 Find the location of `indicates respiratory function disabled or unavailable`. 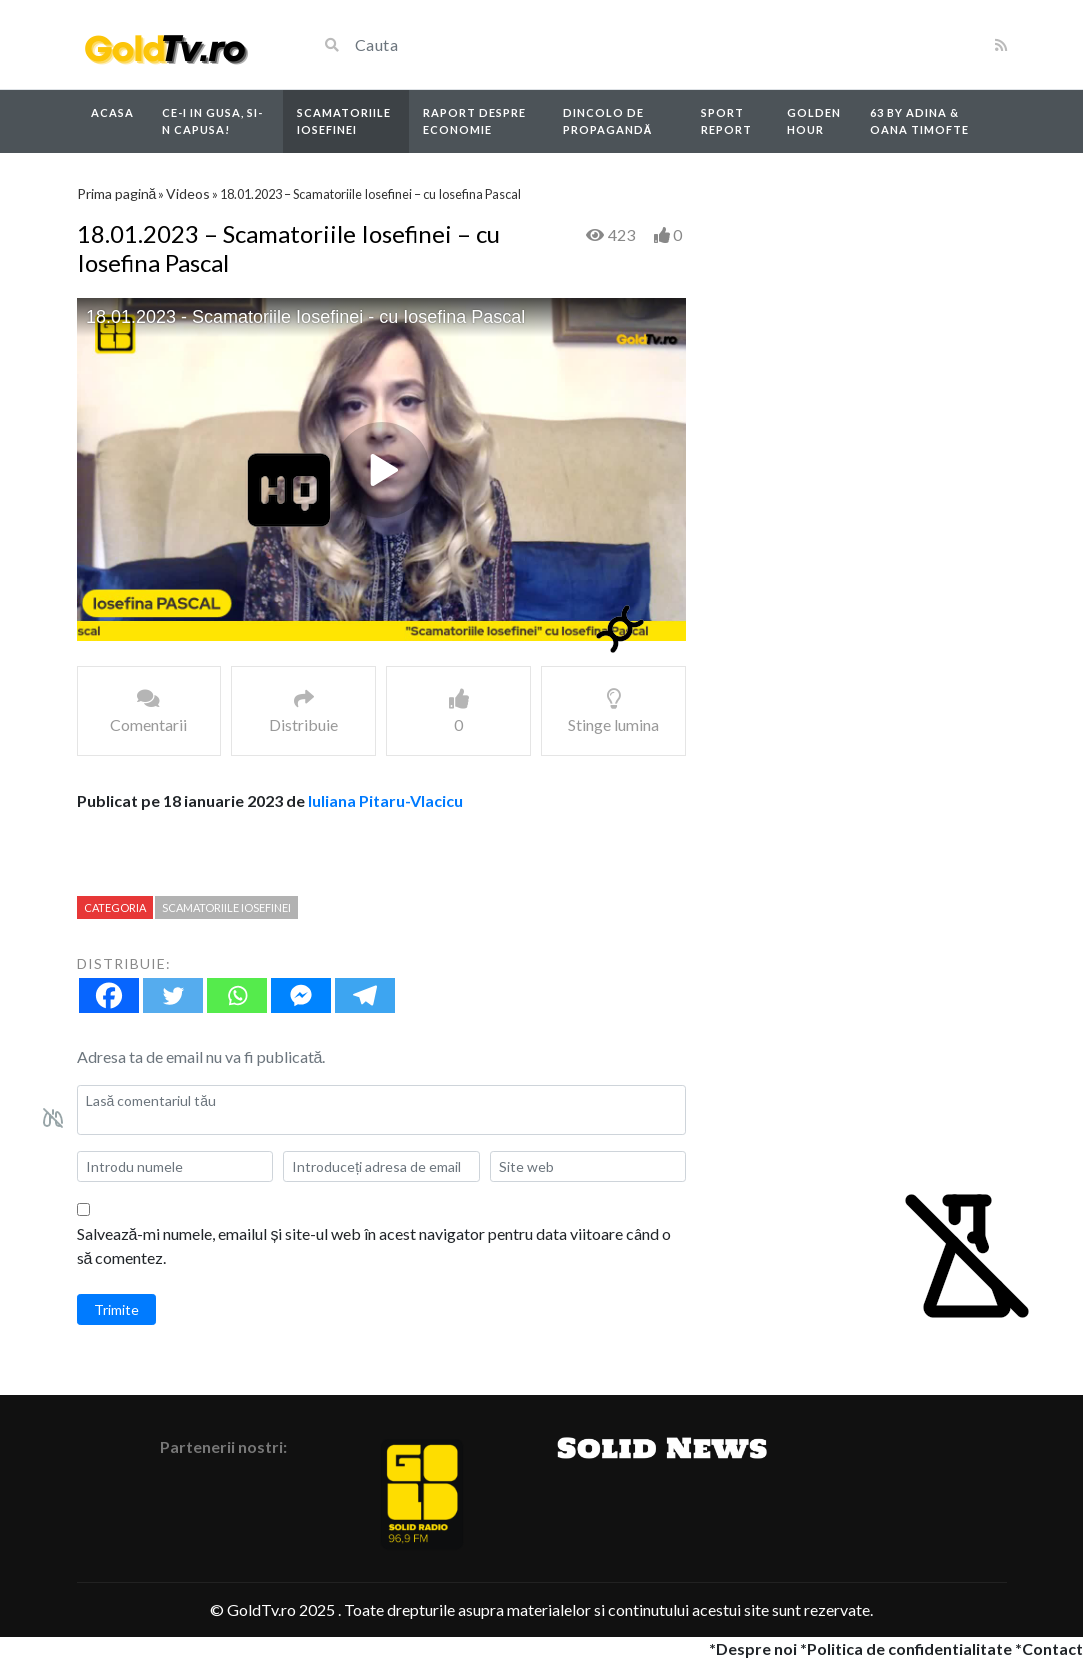

indicates respiratory function disabled or unavailable is located at coordinates (53, 1118).